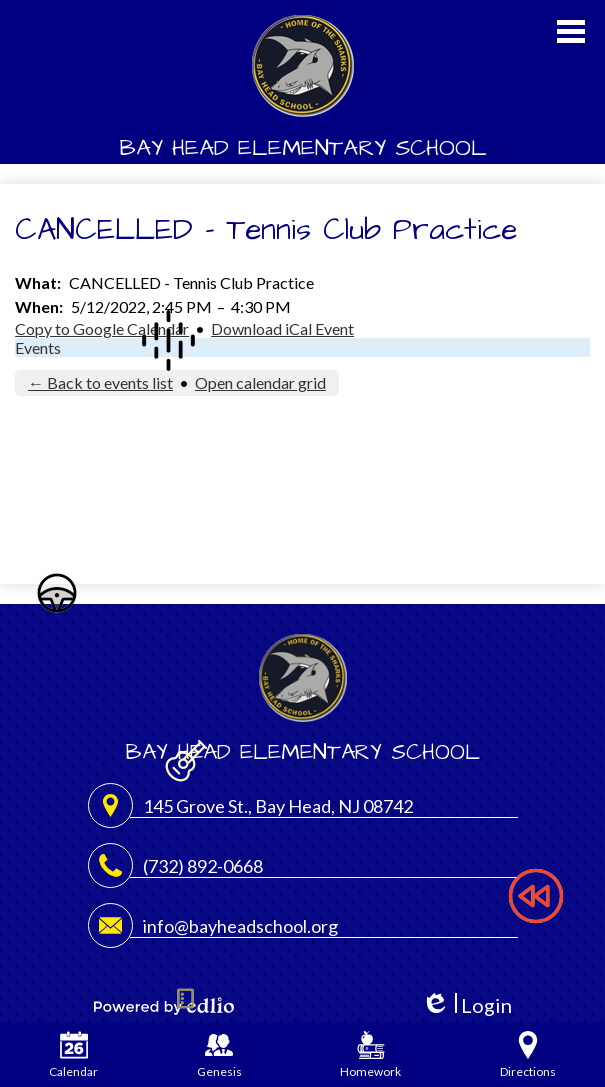 The image size is (605, 1087). I want to click on rewind or skip backward in media playback, so click(536, 896).